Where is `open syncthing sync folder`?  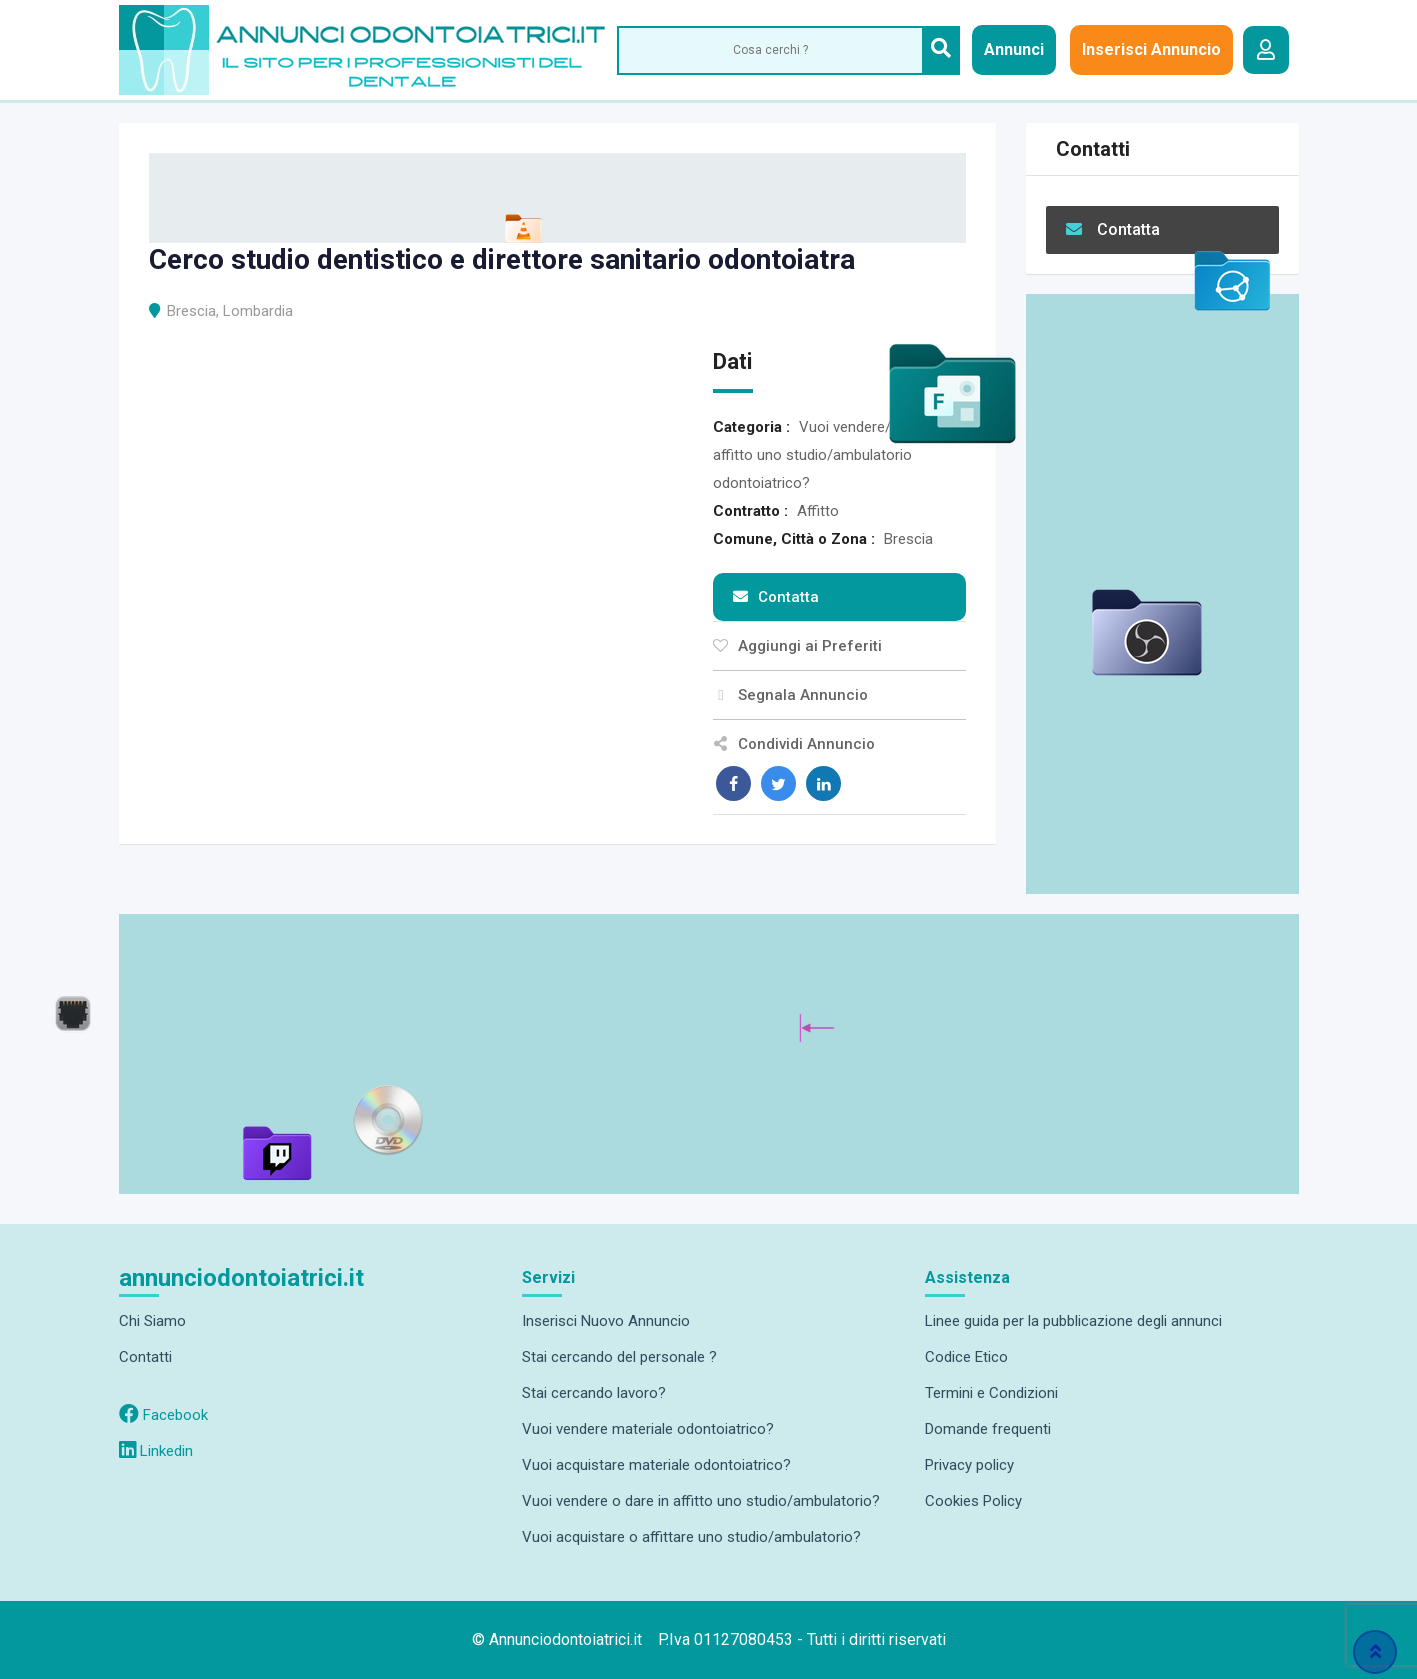 open syncthing sync folder is located at coordinates (1232, 283).